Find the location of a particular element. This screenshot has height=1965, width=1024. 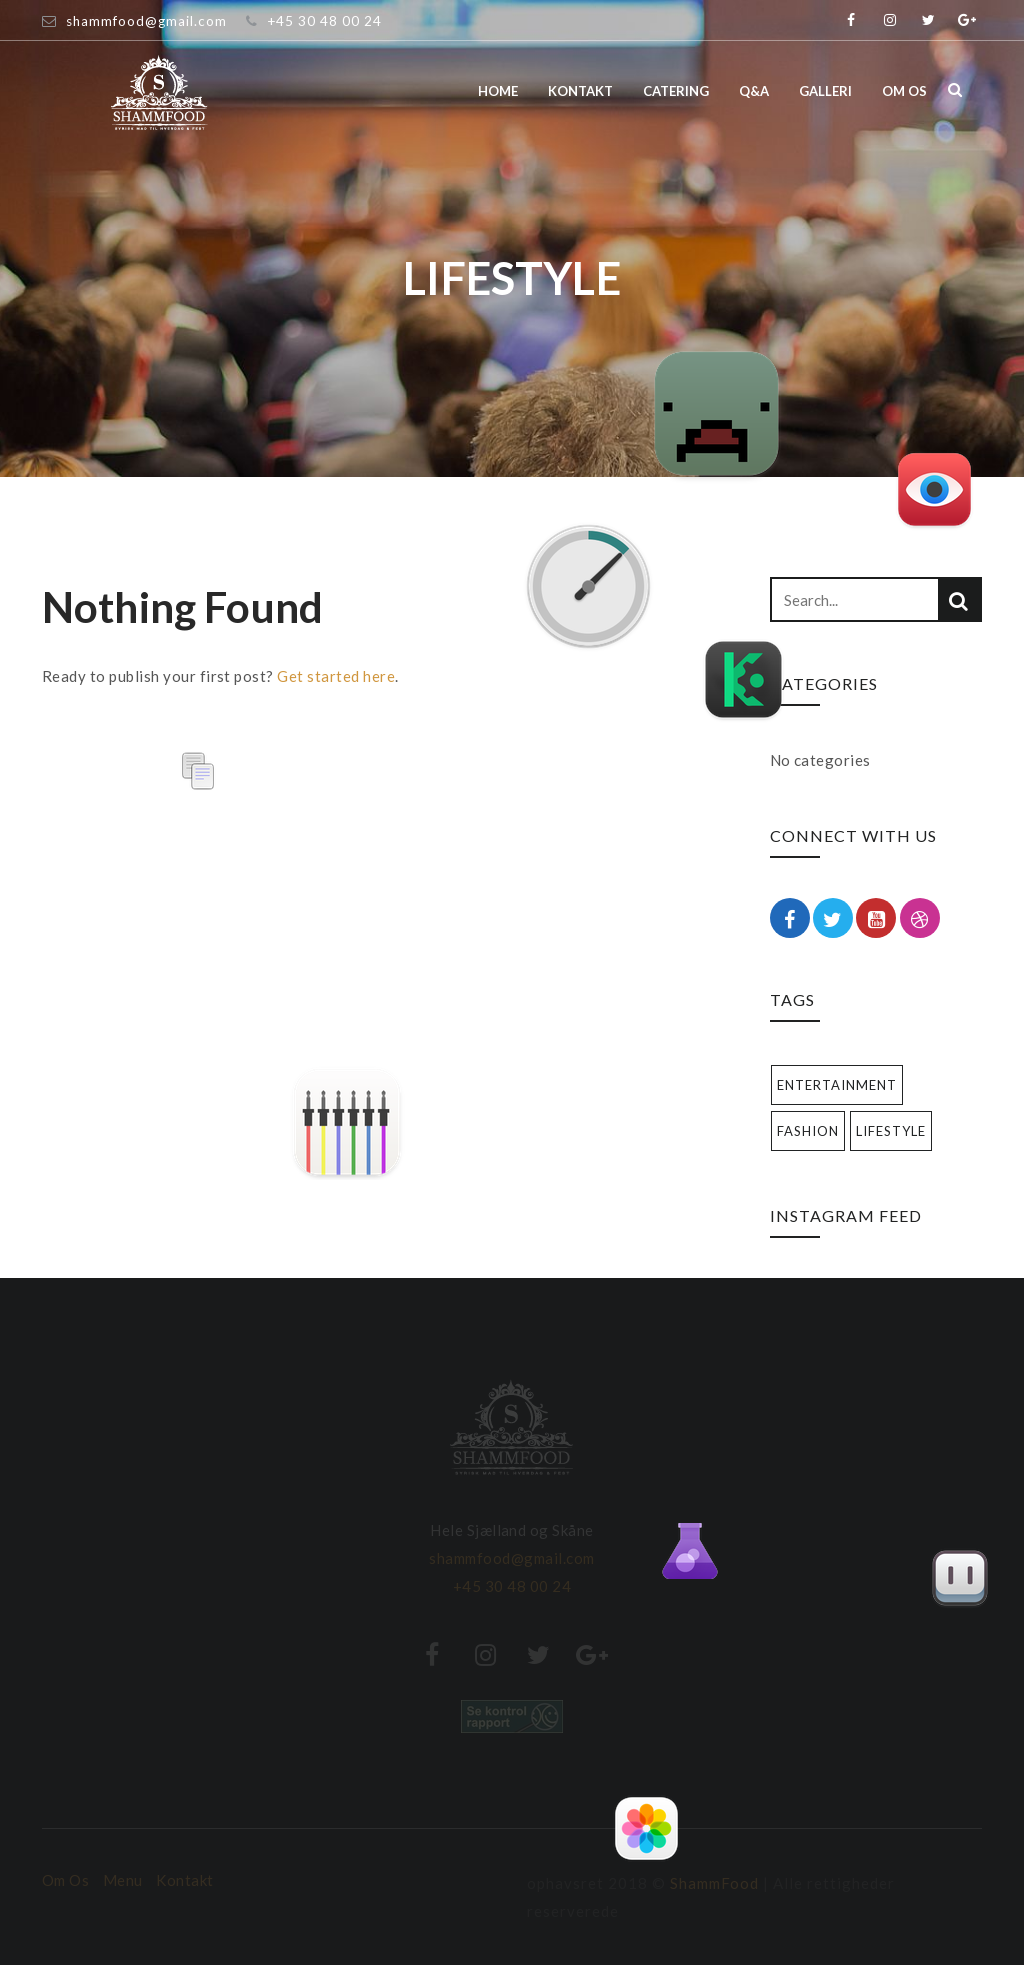

open cachyos kernel manager is located at coordinates (743, 679).